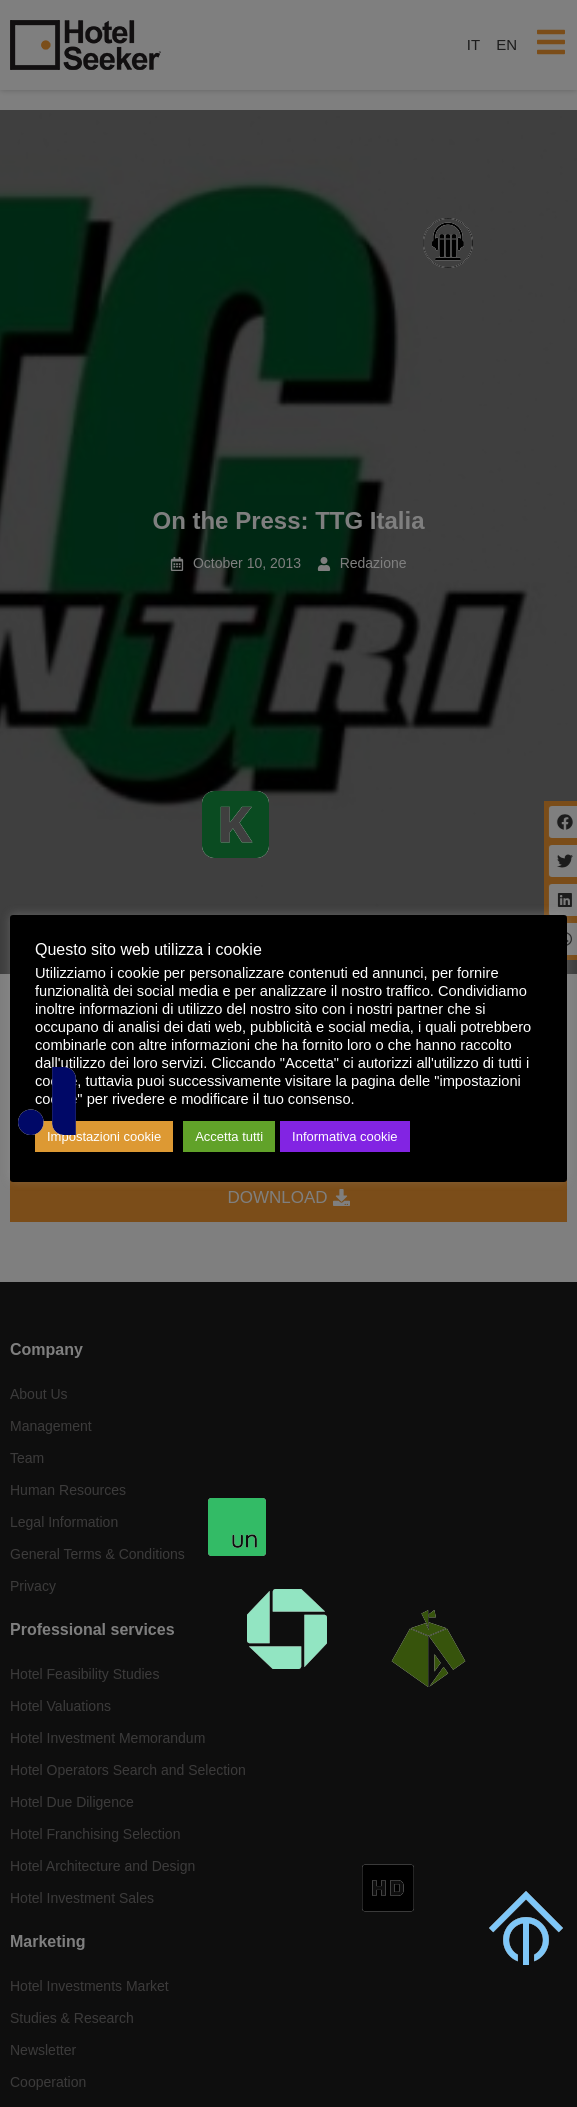 The height and width of the screenshot is (2107, 577). What do you see at coordinates (235, 824) in the screenshot?
I see `keystone CMS logo` at bounding box center [235, 824].